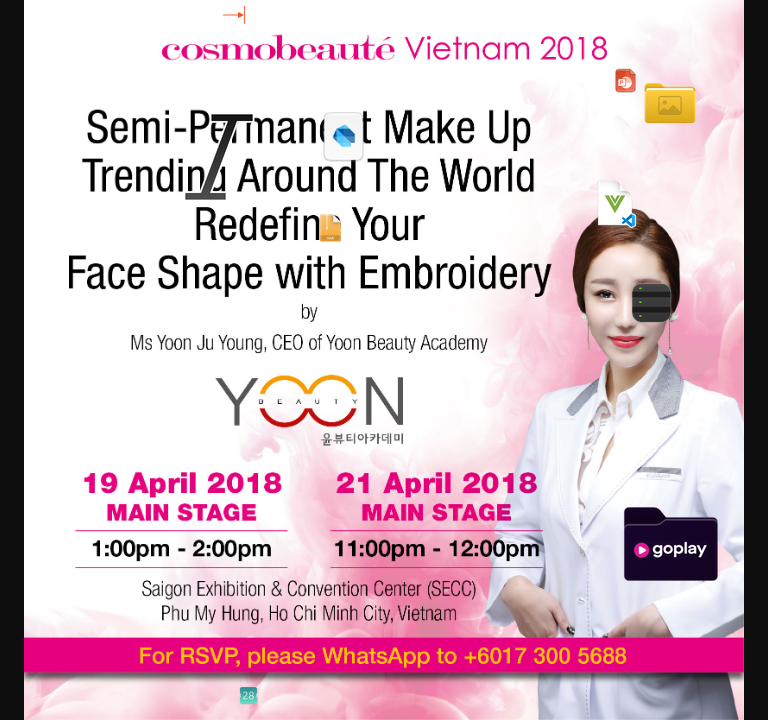 This screenshot has width=768, height=720. Describe the element at coordinates (670, 546) in the screenshot. I see `open folder containing goplay media files` at that location.